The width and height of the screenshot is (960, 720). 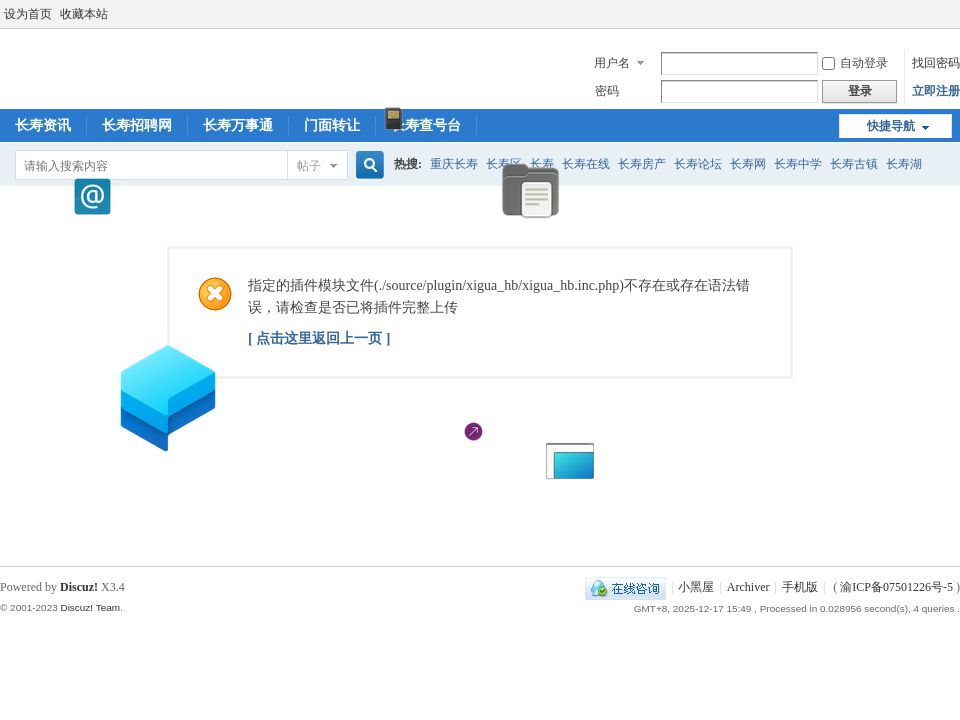 I want to click on open the assistant app, so click(x=168, y=399).